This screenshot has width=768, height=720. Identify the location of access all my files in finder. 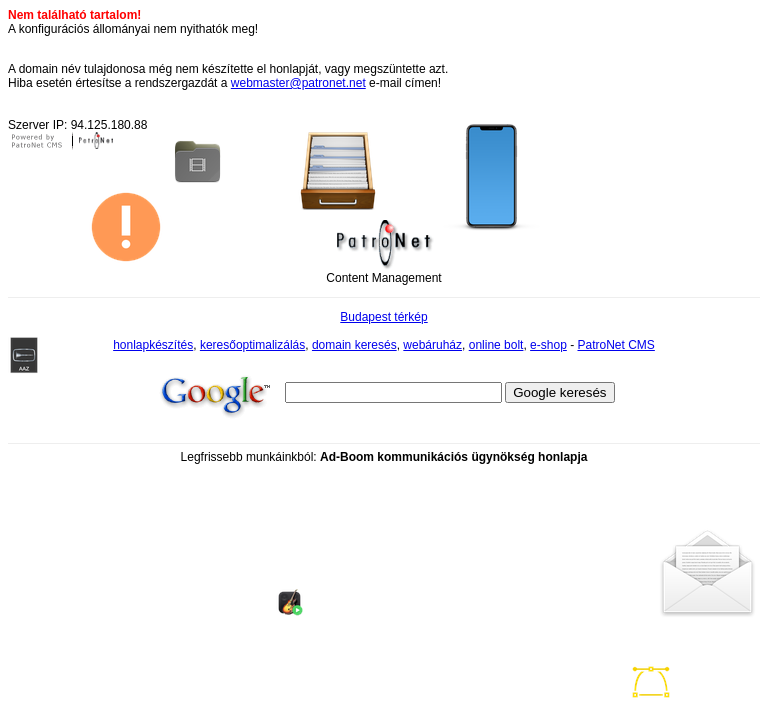
(338, 172).